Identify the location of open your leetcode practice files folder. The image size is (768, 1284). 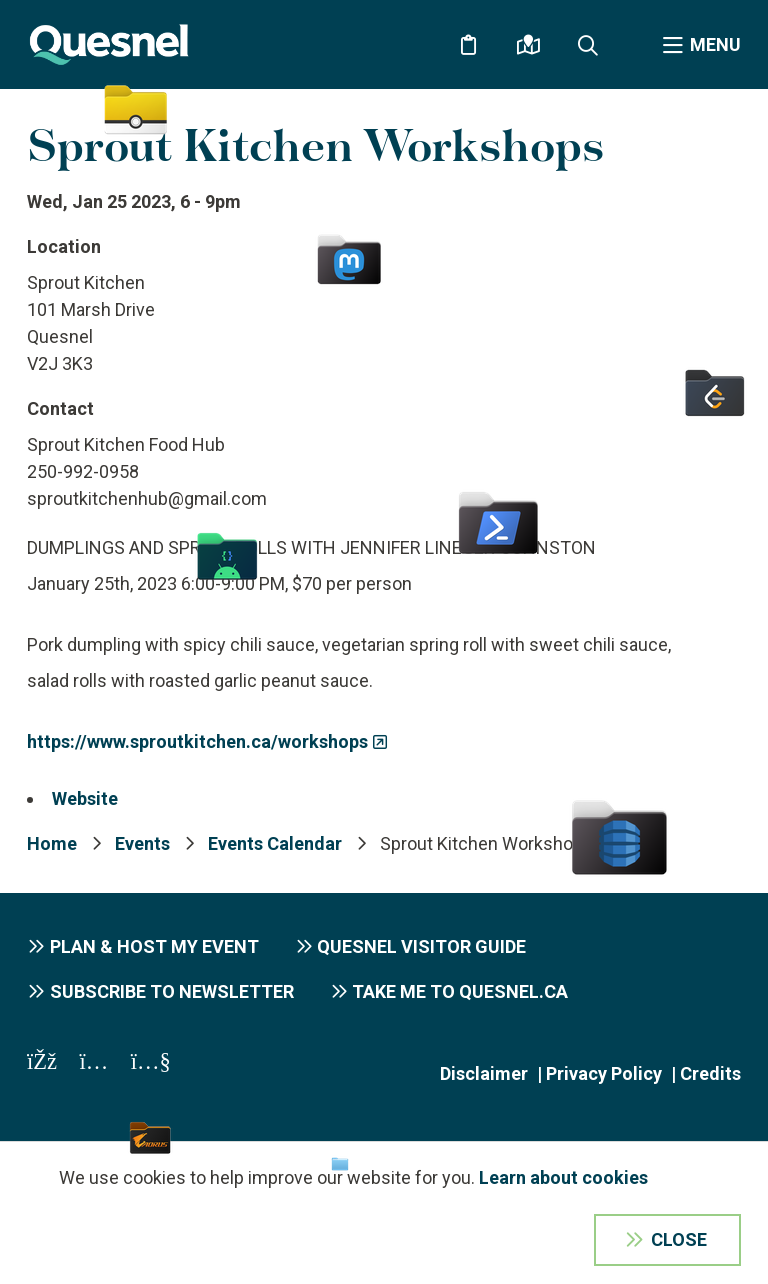
(714, 394).